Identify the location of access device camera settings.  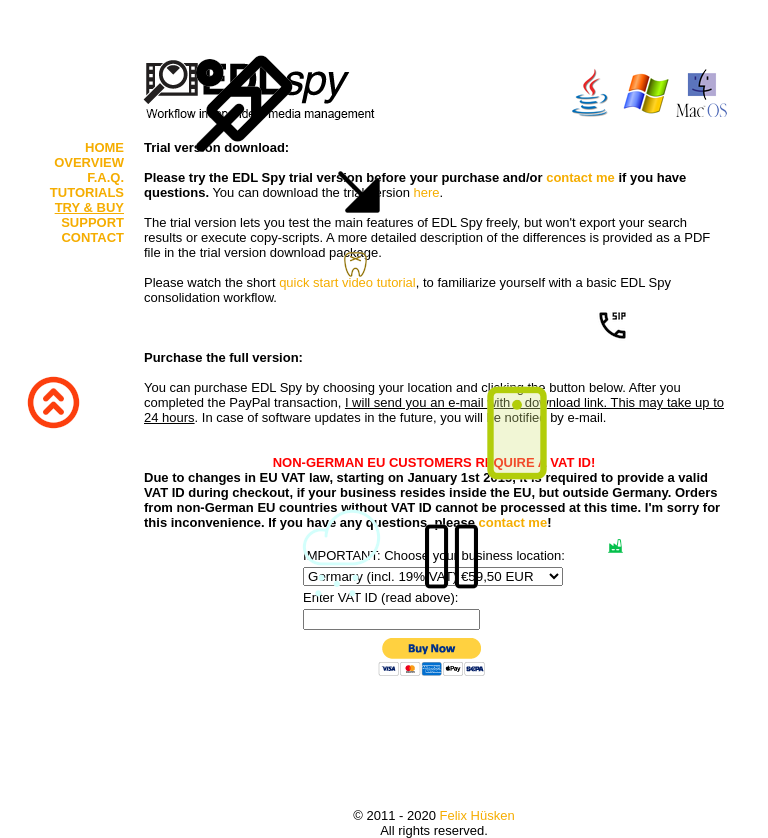
(517, 433).